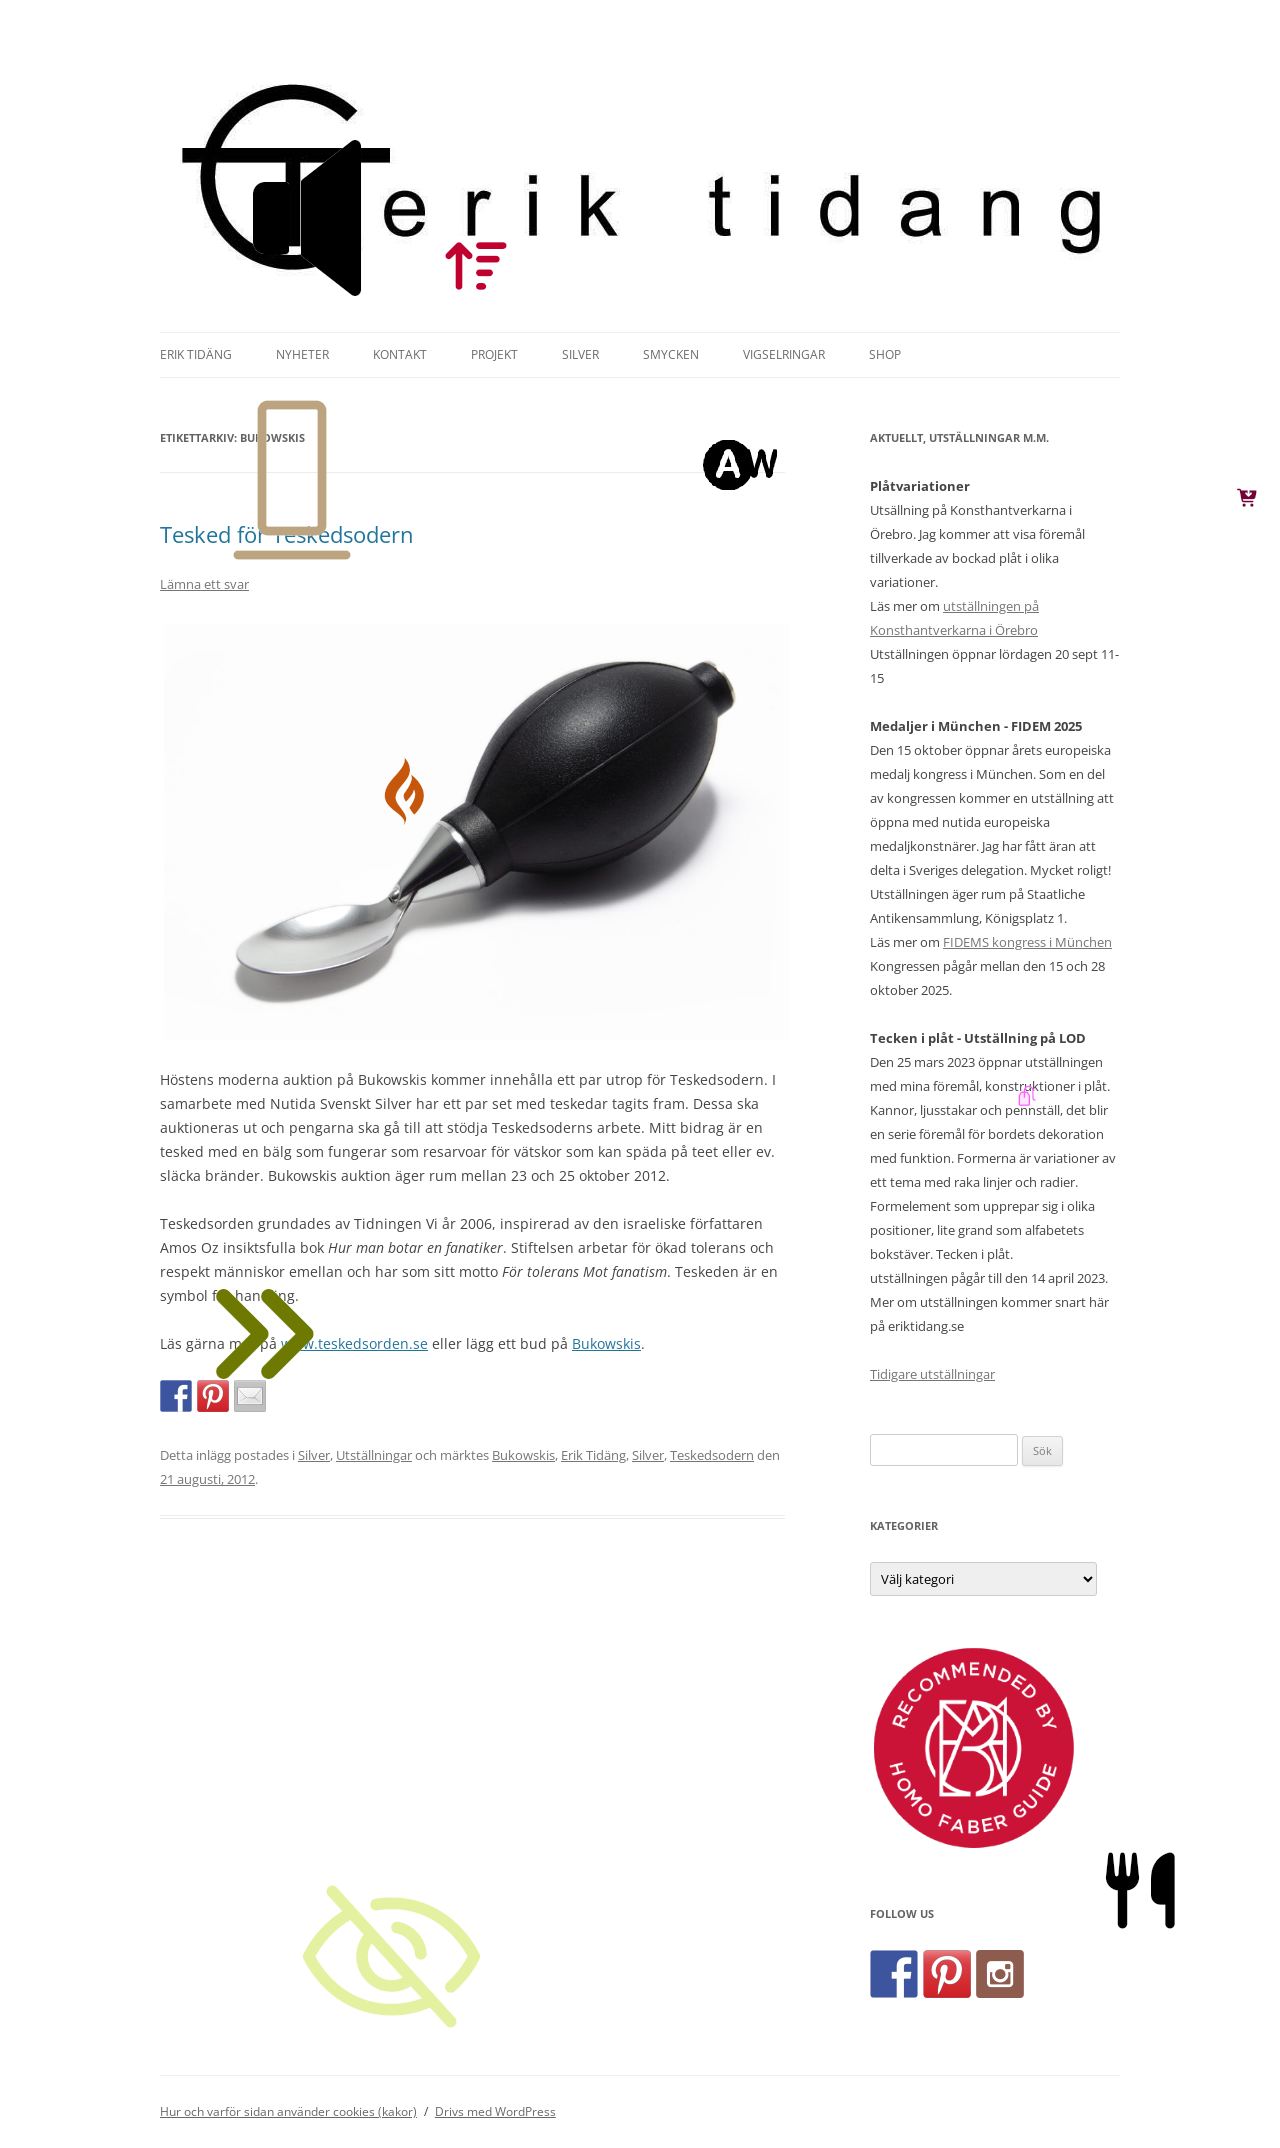  What do you see at coordinates (1248, 498) in the screenshot?
I see `add item to shopping cart` at bounding box center [1248, 498].